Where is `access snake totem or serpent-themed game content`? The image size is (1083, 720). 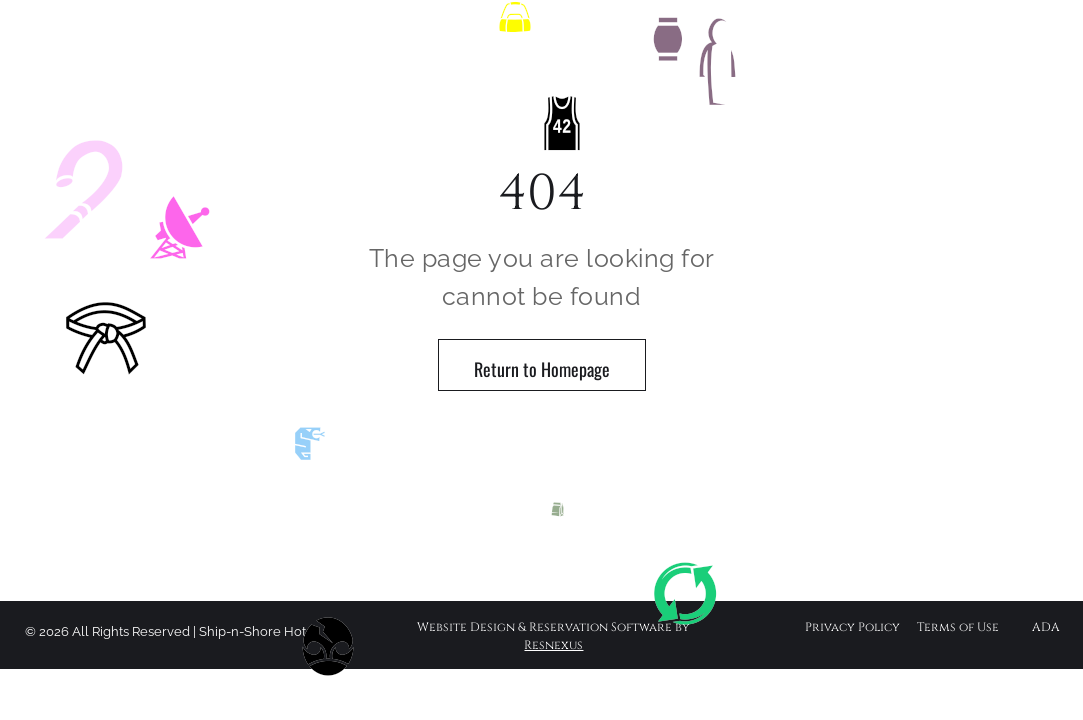
access snake totem or serpent-themed game content is located at coordinates (308, 443).